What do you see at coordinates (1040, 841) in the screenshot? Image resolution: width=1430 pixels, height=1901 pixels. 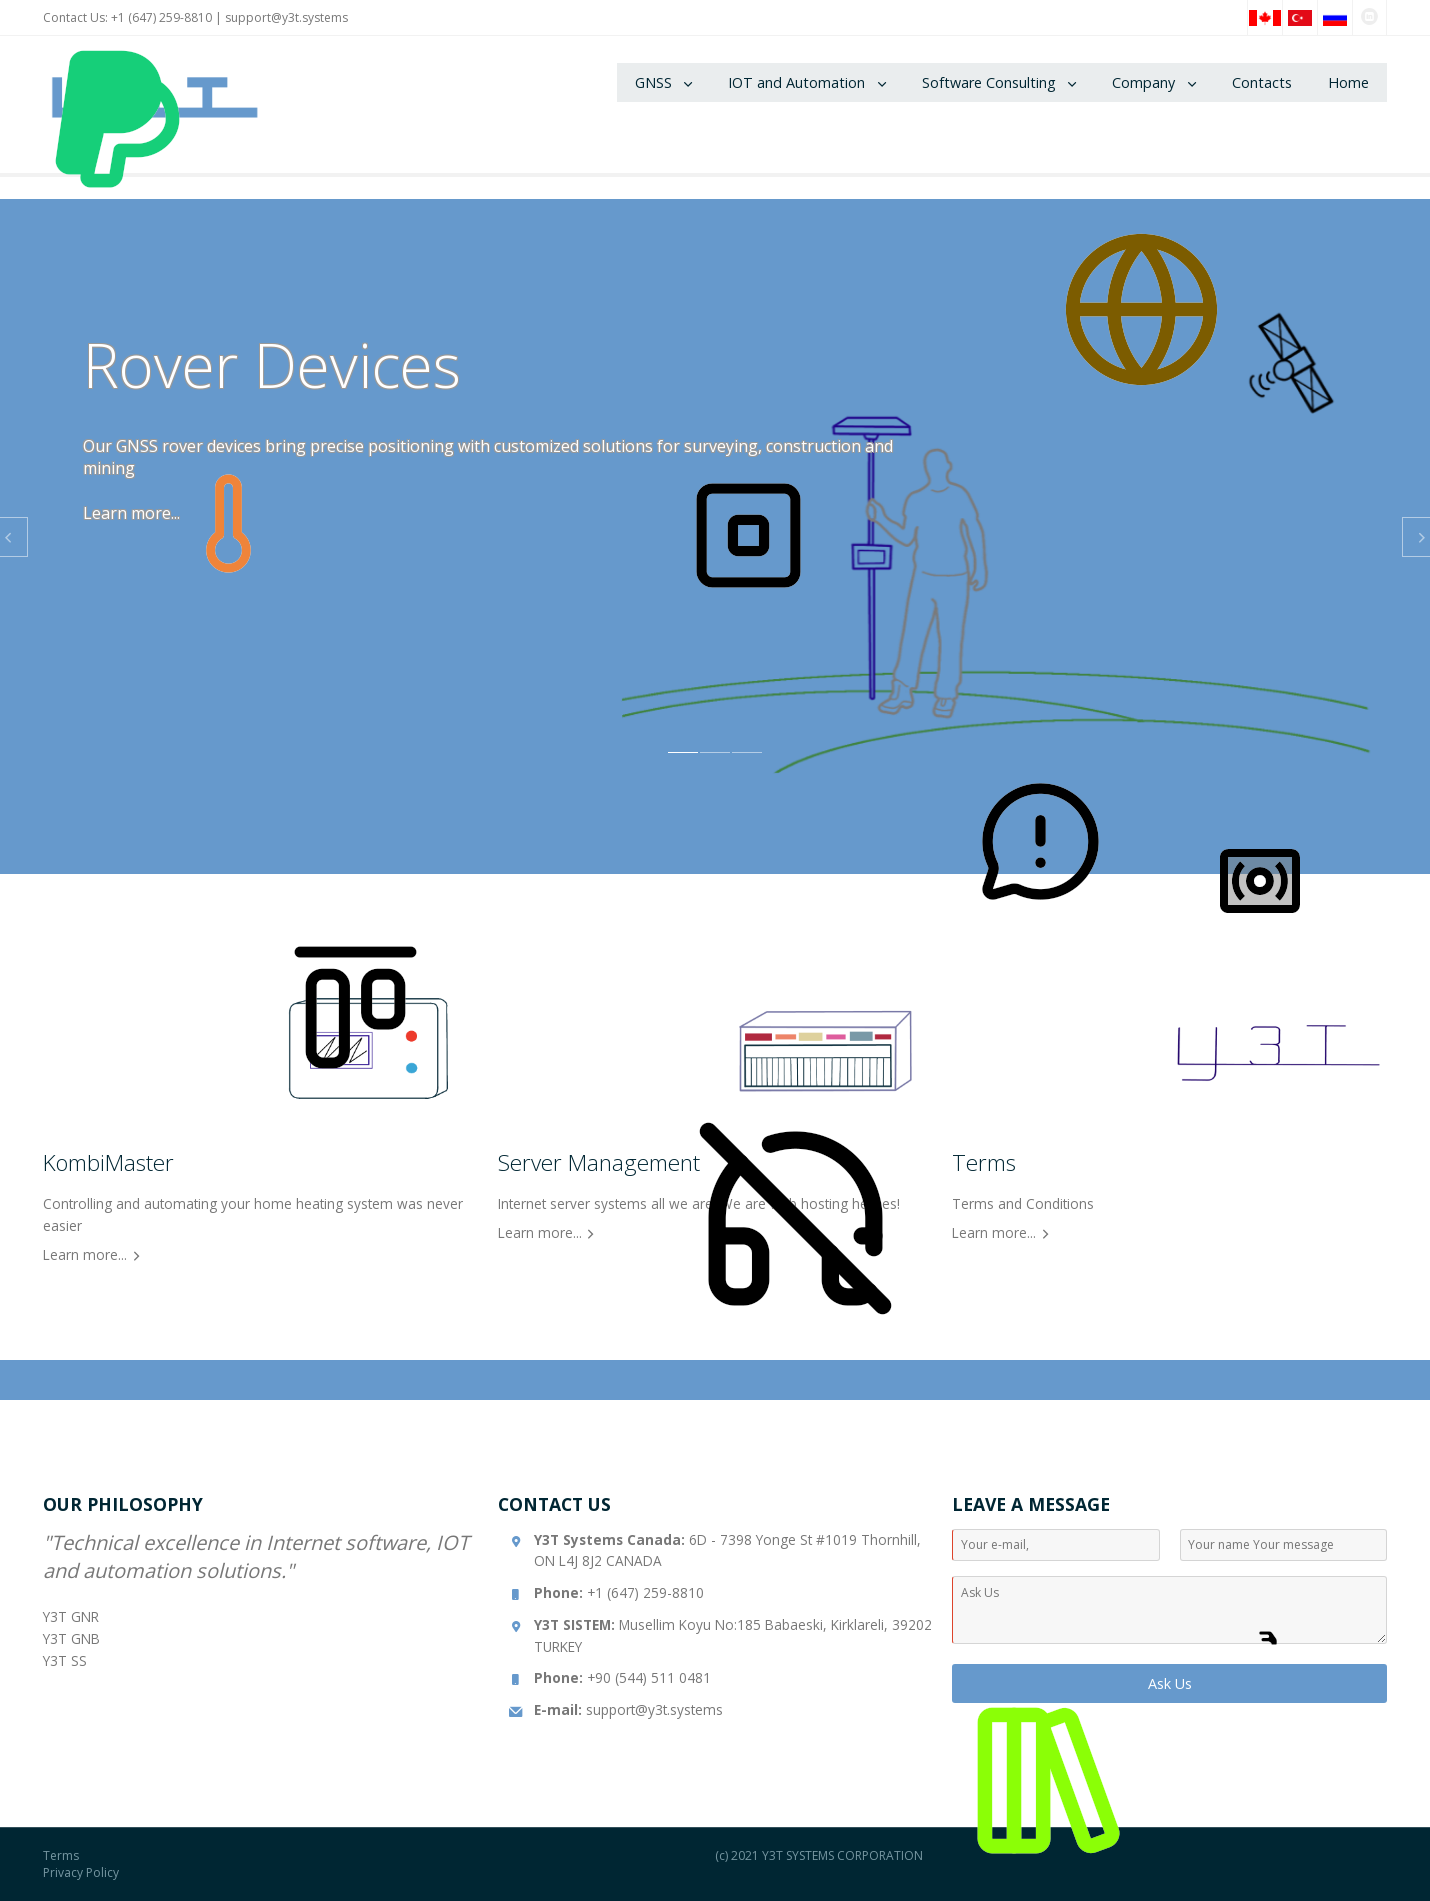 I see `message with a warning or alert` at bounding box center [1040, 841].